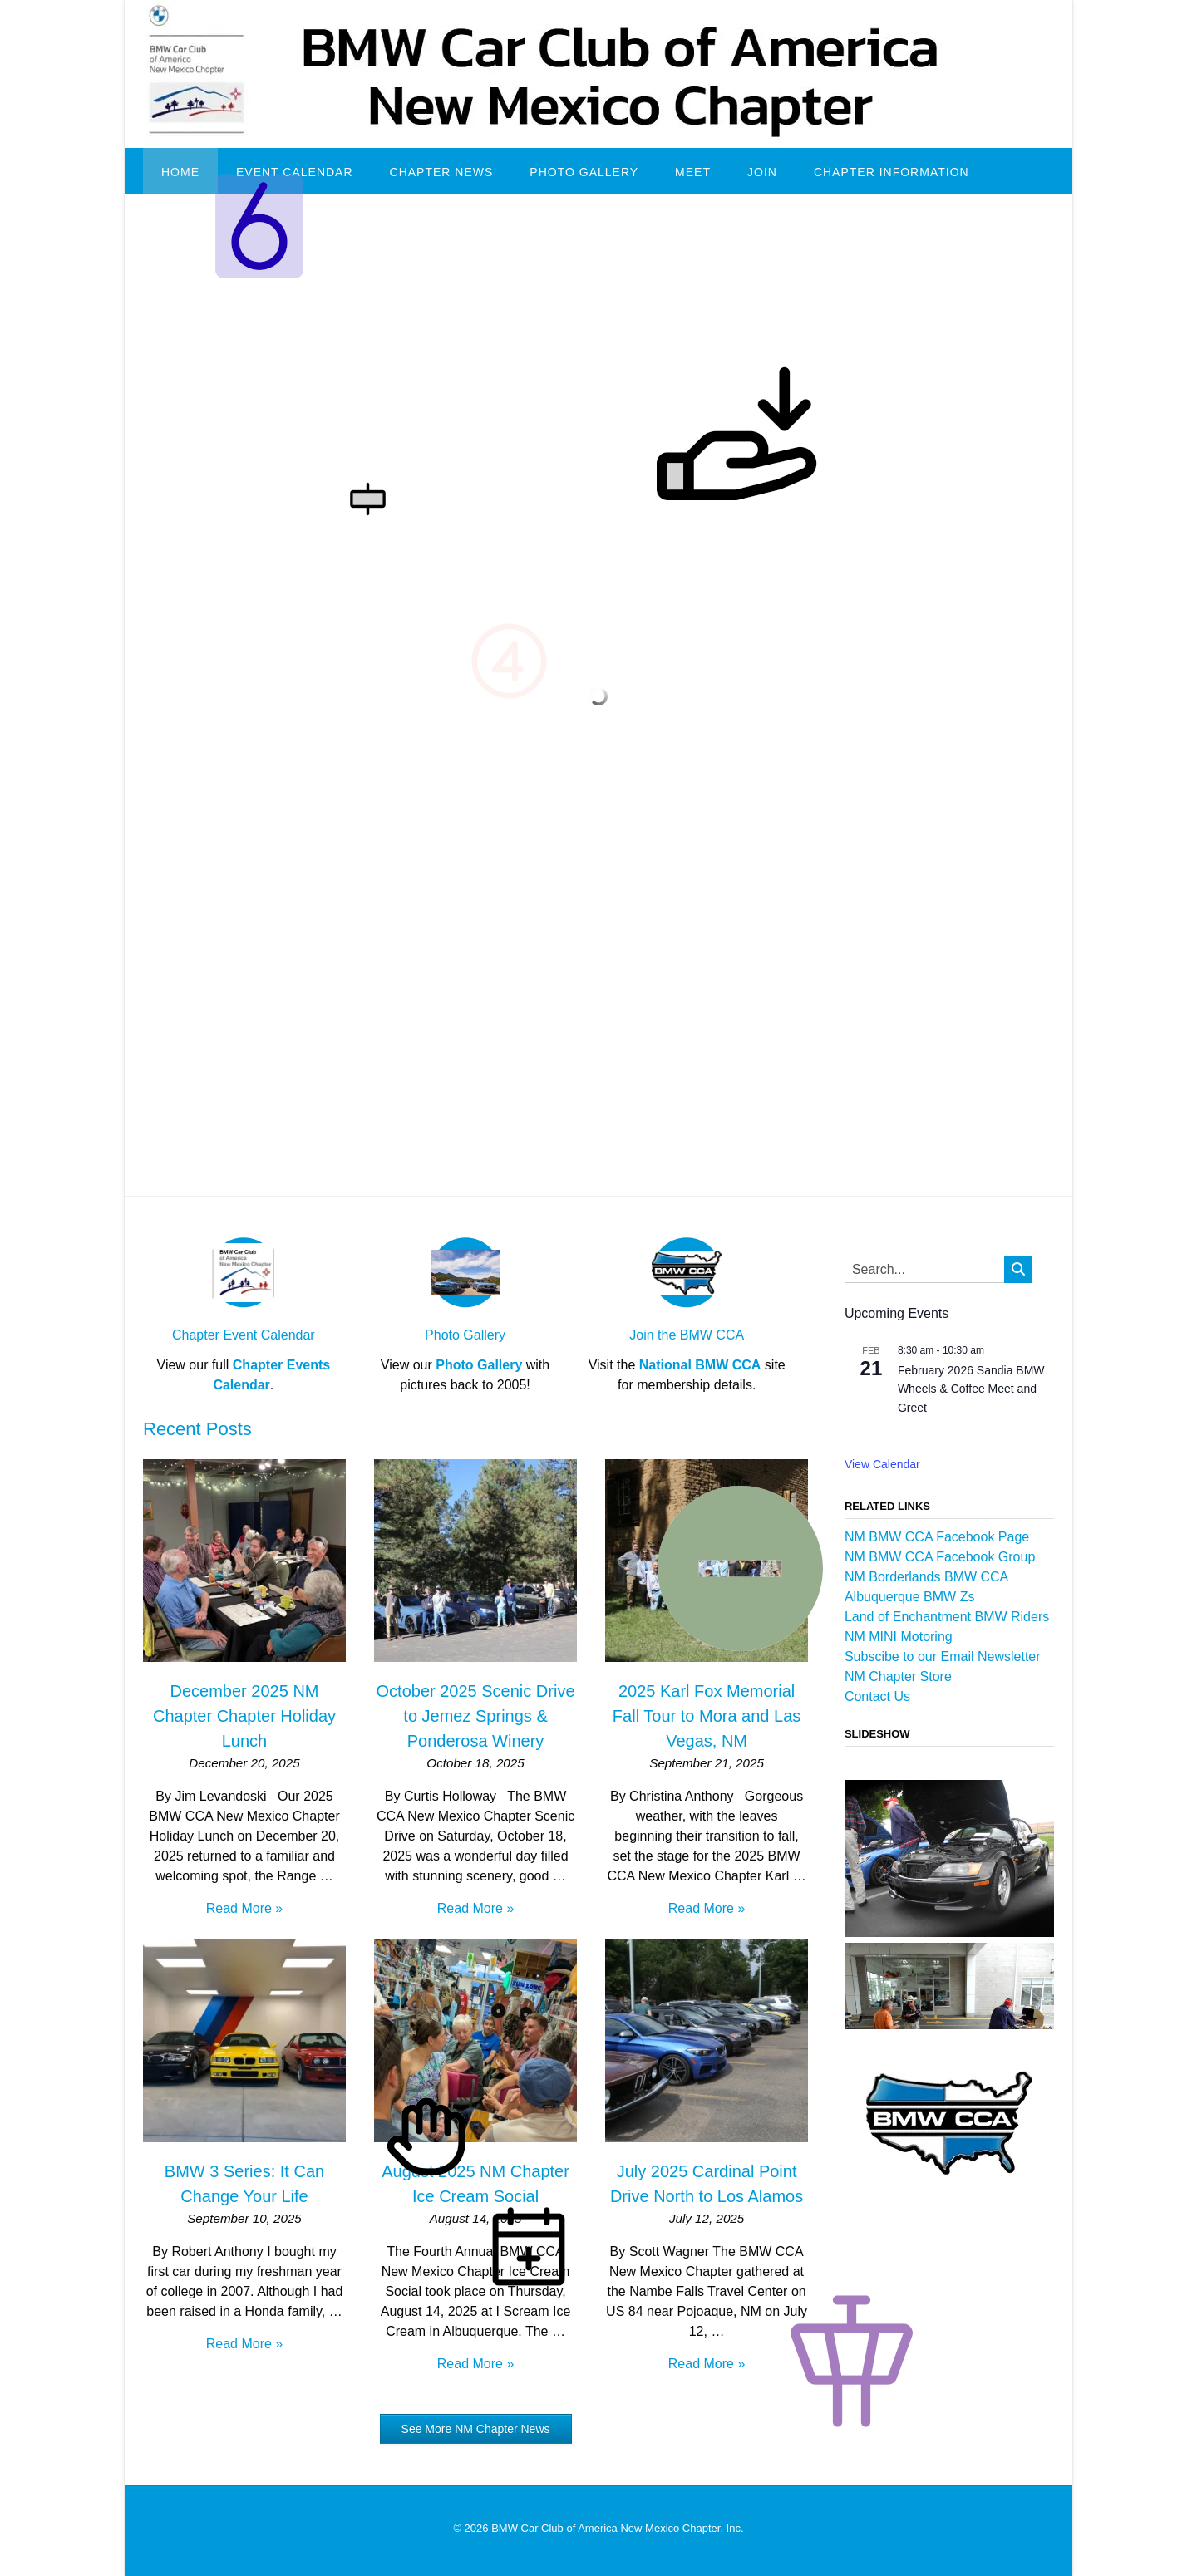 This screenshot has width=1197, height=2576. Describe the element at coordinates (740, 1568) in the screenshot. I see `remove an item from a list` at that location.